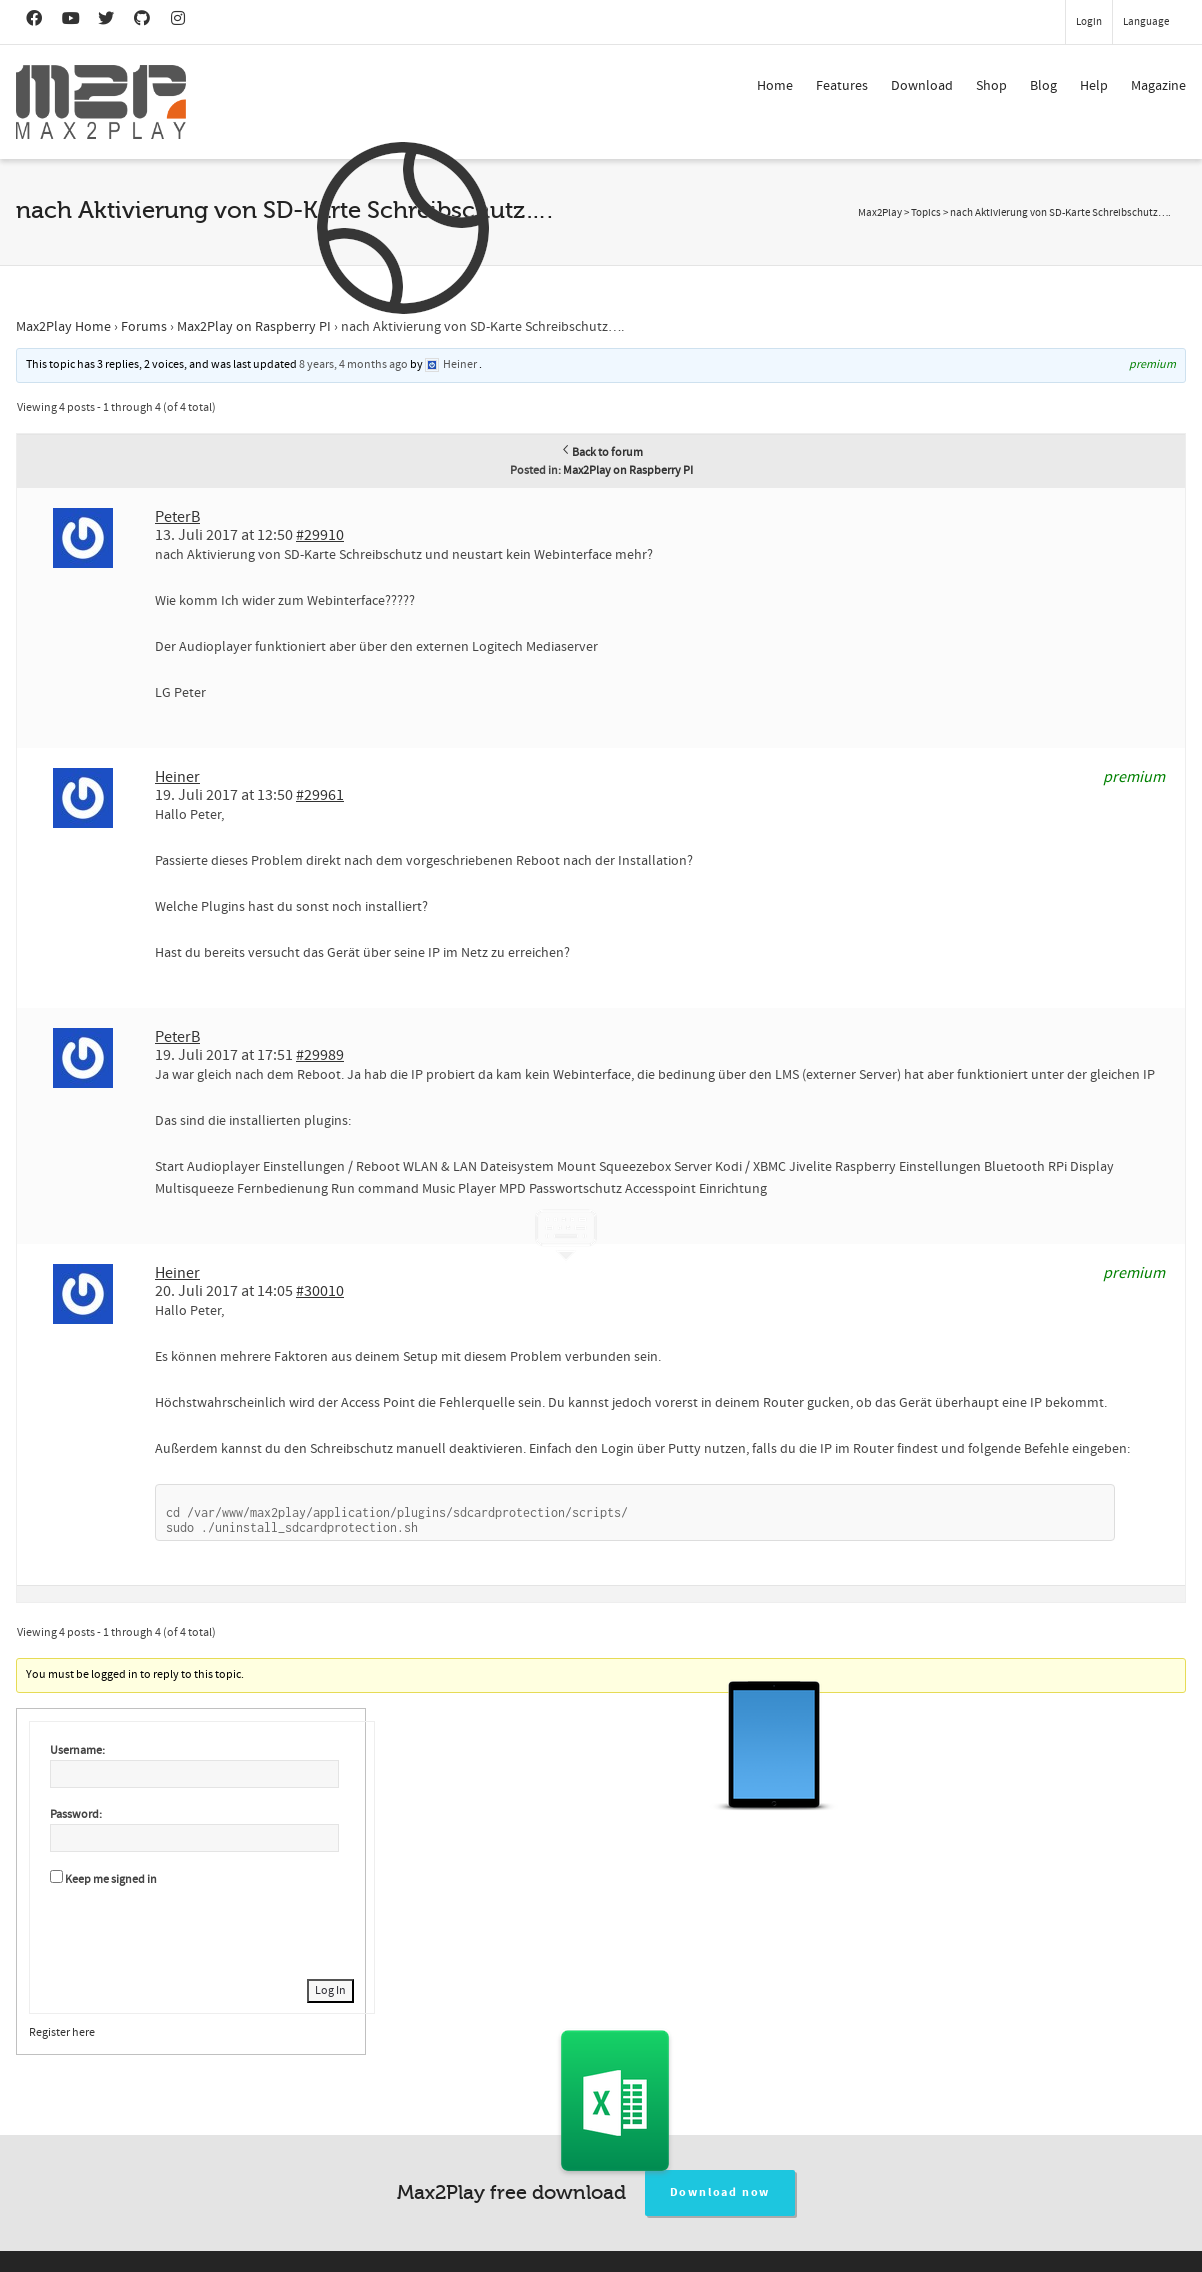 The width and height of the screenshot is (1202, 2272). I want to click on spreadsheet template file, so click(615, 2103).